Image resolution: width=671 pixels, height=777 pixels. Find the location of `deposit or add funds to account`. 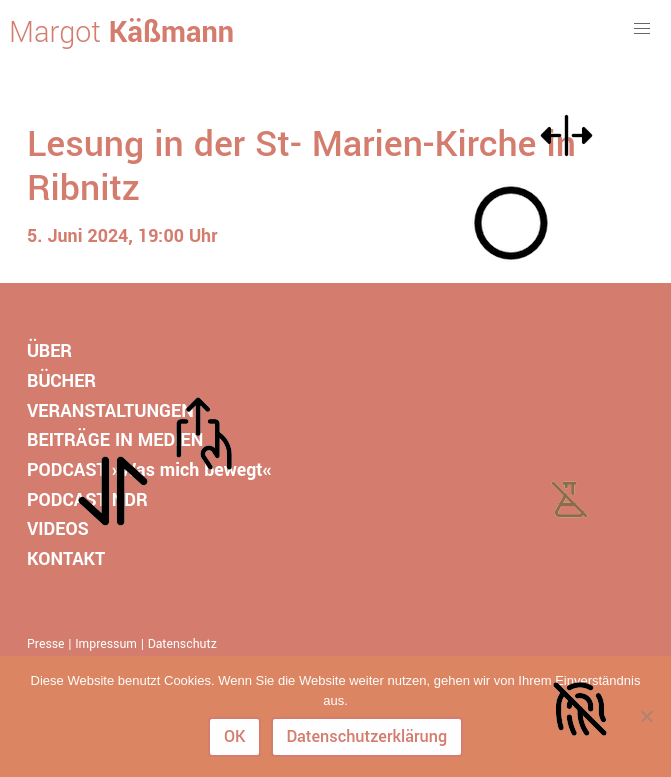

deposit or add funds to account is located at coordinates (200, 433).